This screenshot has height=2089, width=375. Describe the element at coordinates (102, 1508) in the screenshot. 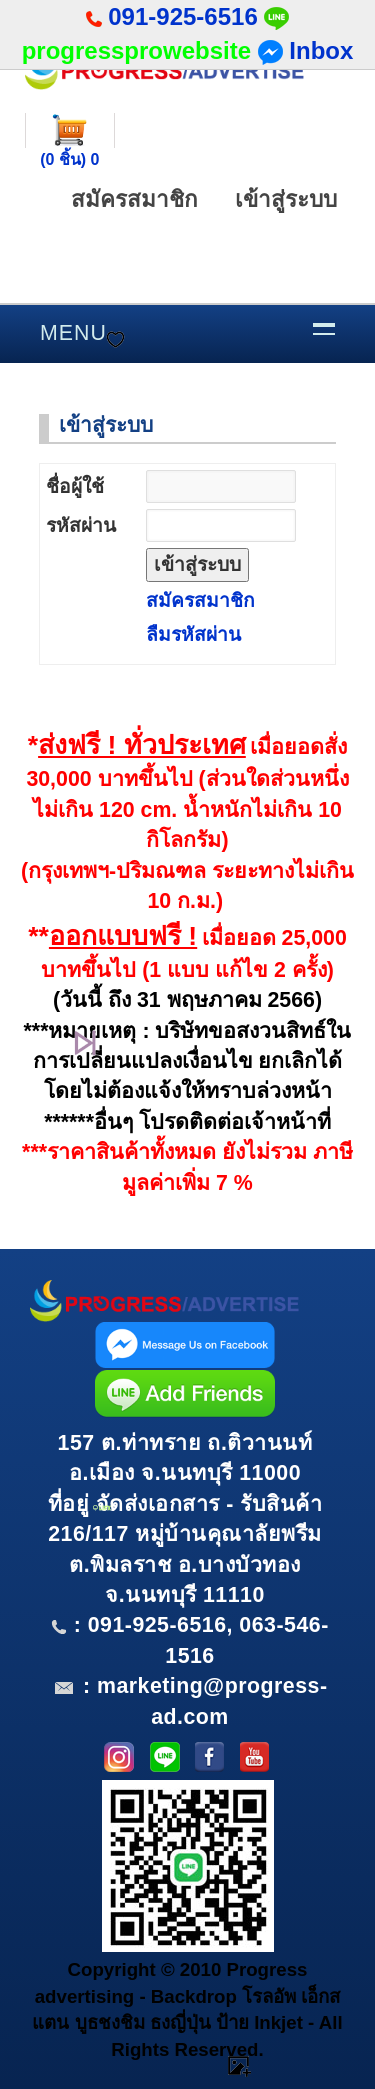

I see `open the LIFX smart lighting app` at that location.